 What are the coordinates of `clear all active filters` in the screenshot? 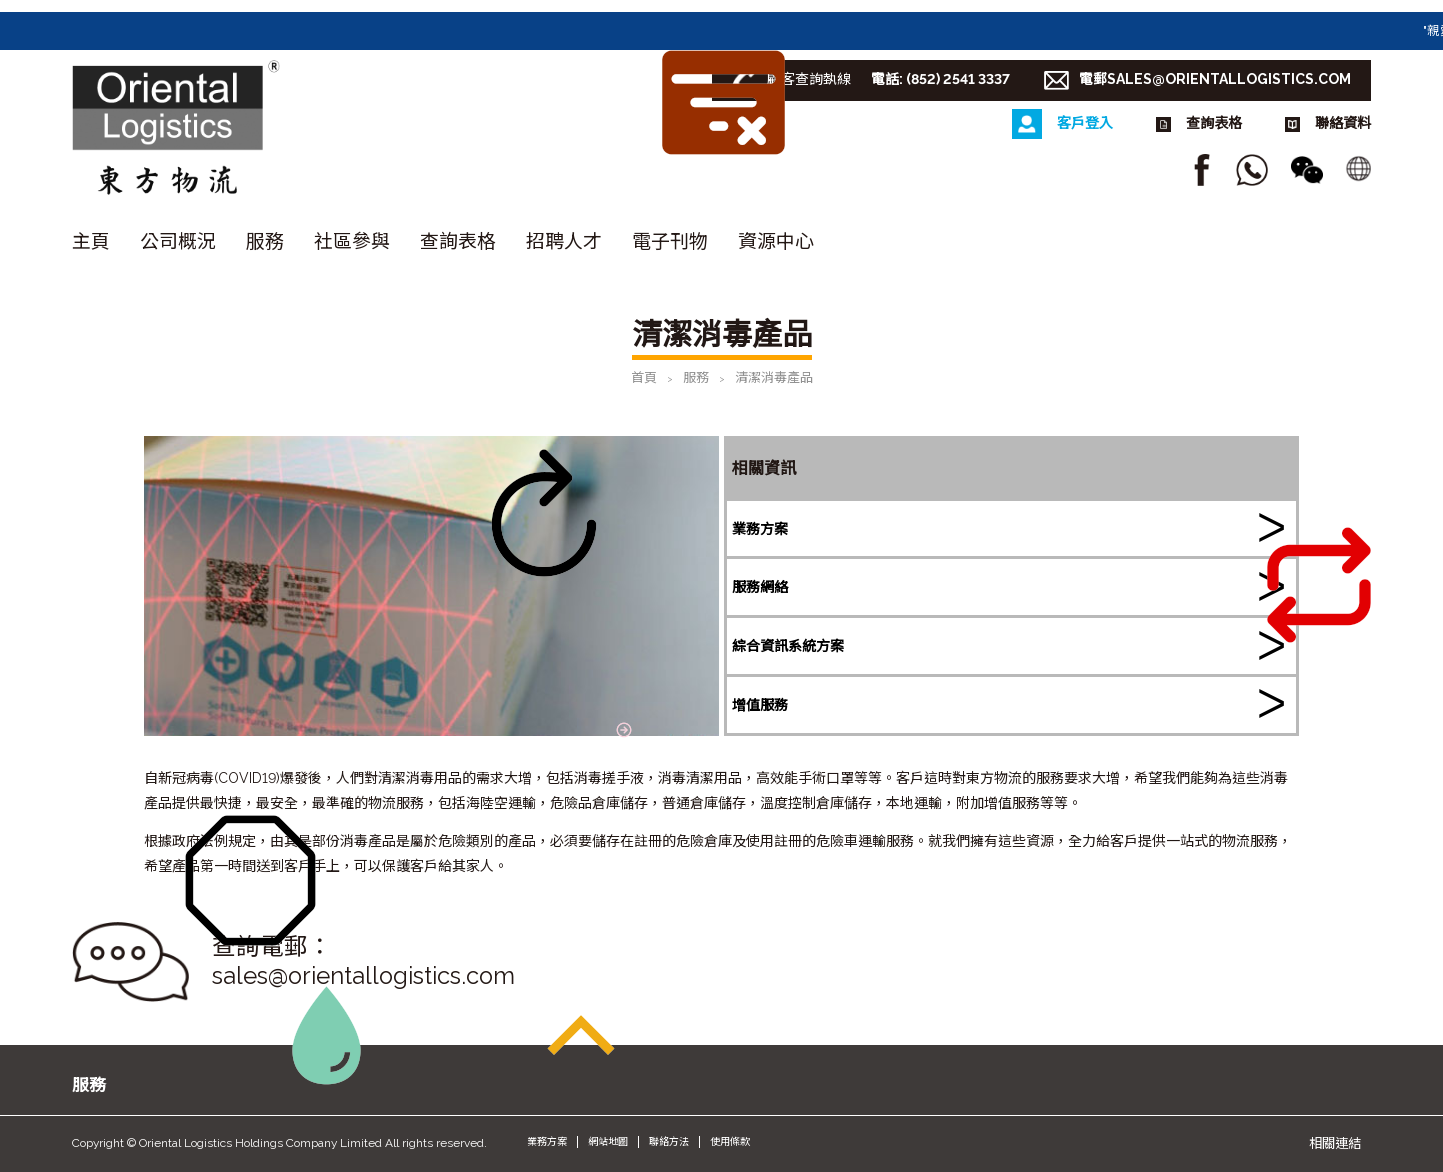 It's located at (723, 102).